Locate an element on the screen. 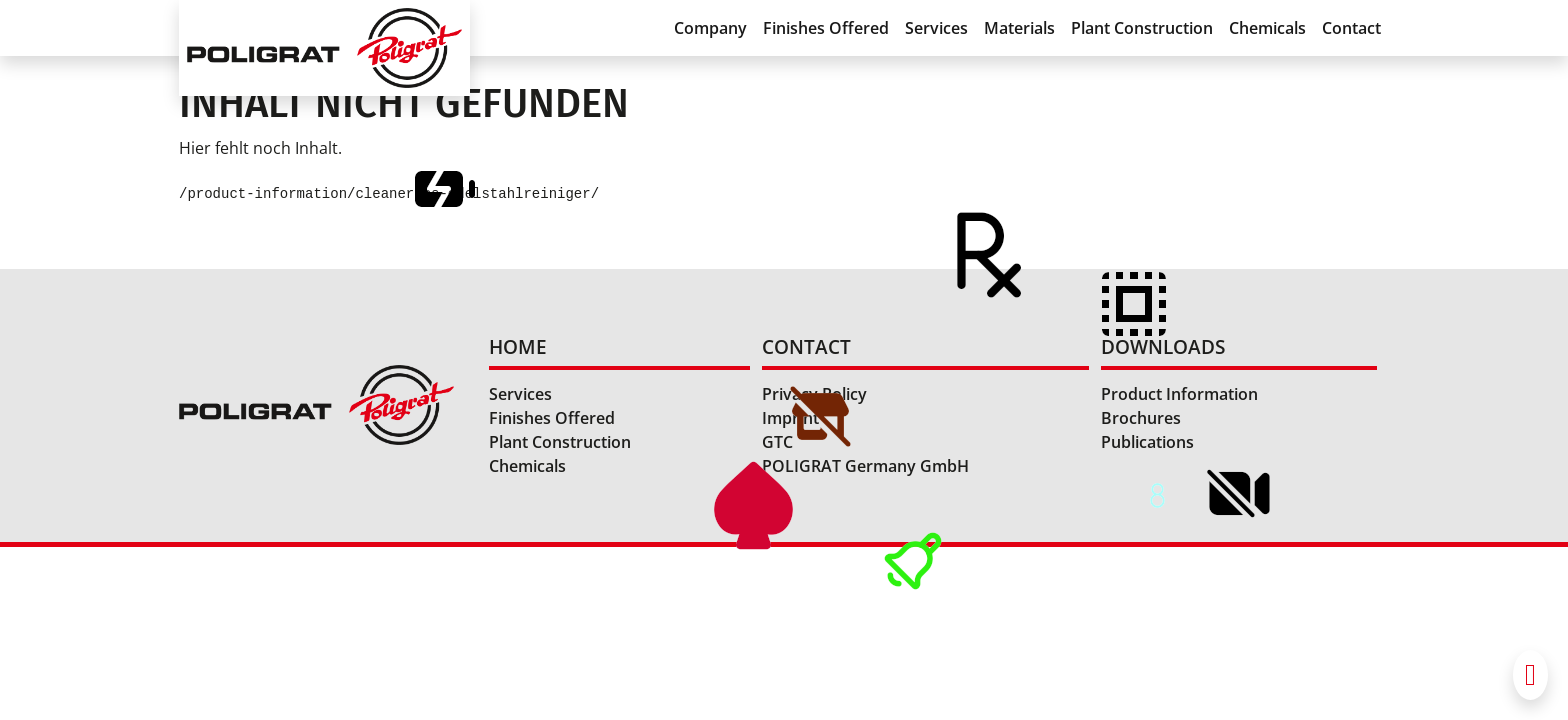 The height and width of the screenshot is (720, 1568). spade suit symbol for card games is located at coordinates (753, 505).